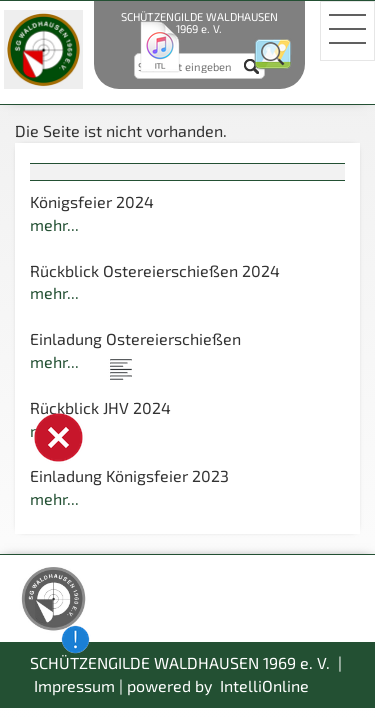 This screenshot has height=720, width=375. I want to click on align text to the left margin, so click(121, 370).